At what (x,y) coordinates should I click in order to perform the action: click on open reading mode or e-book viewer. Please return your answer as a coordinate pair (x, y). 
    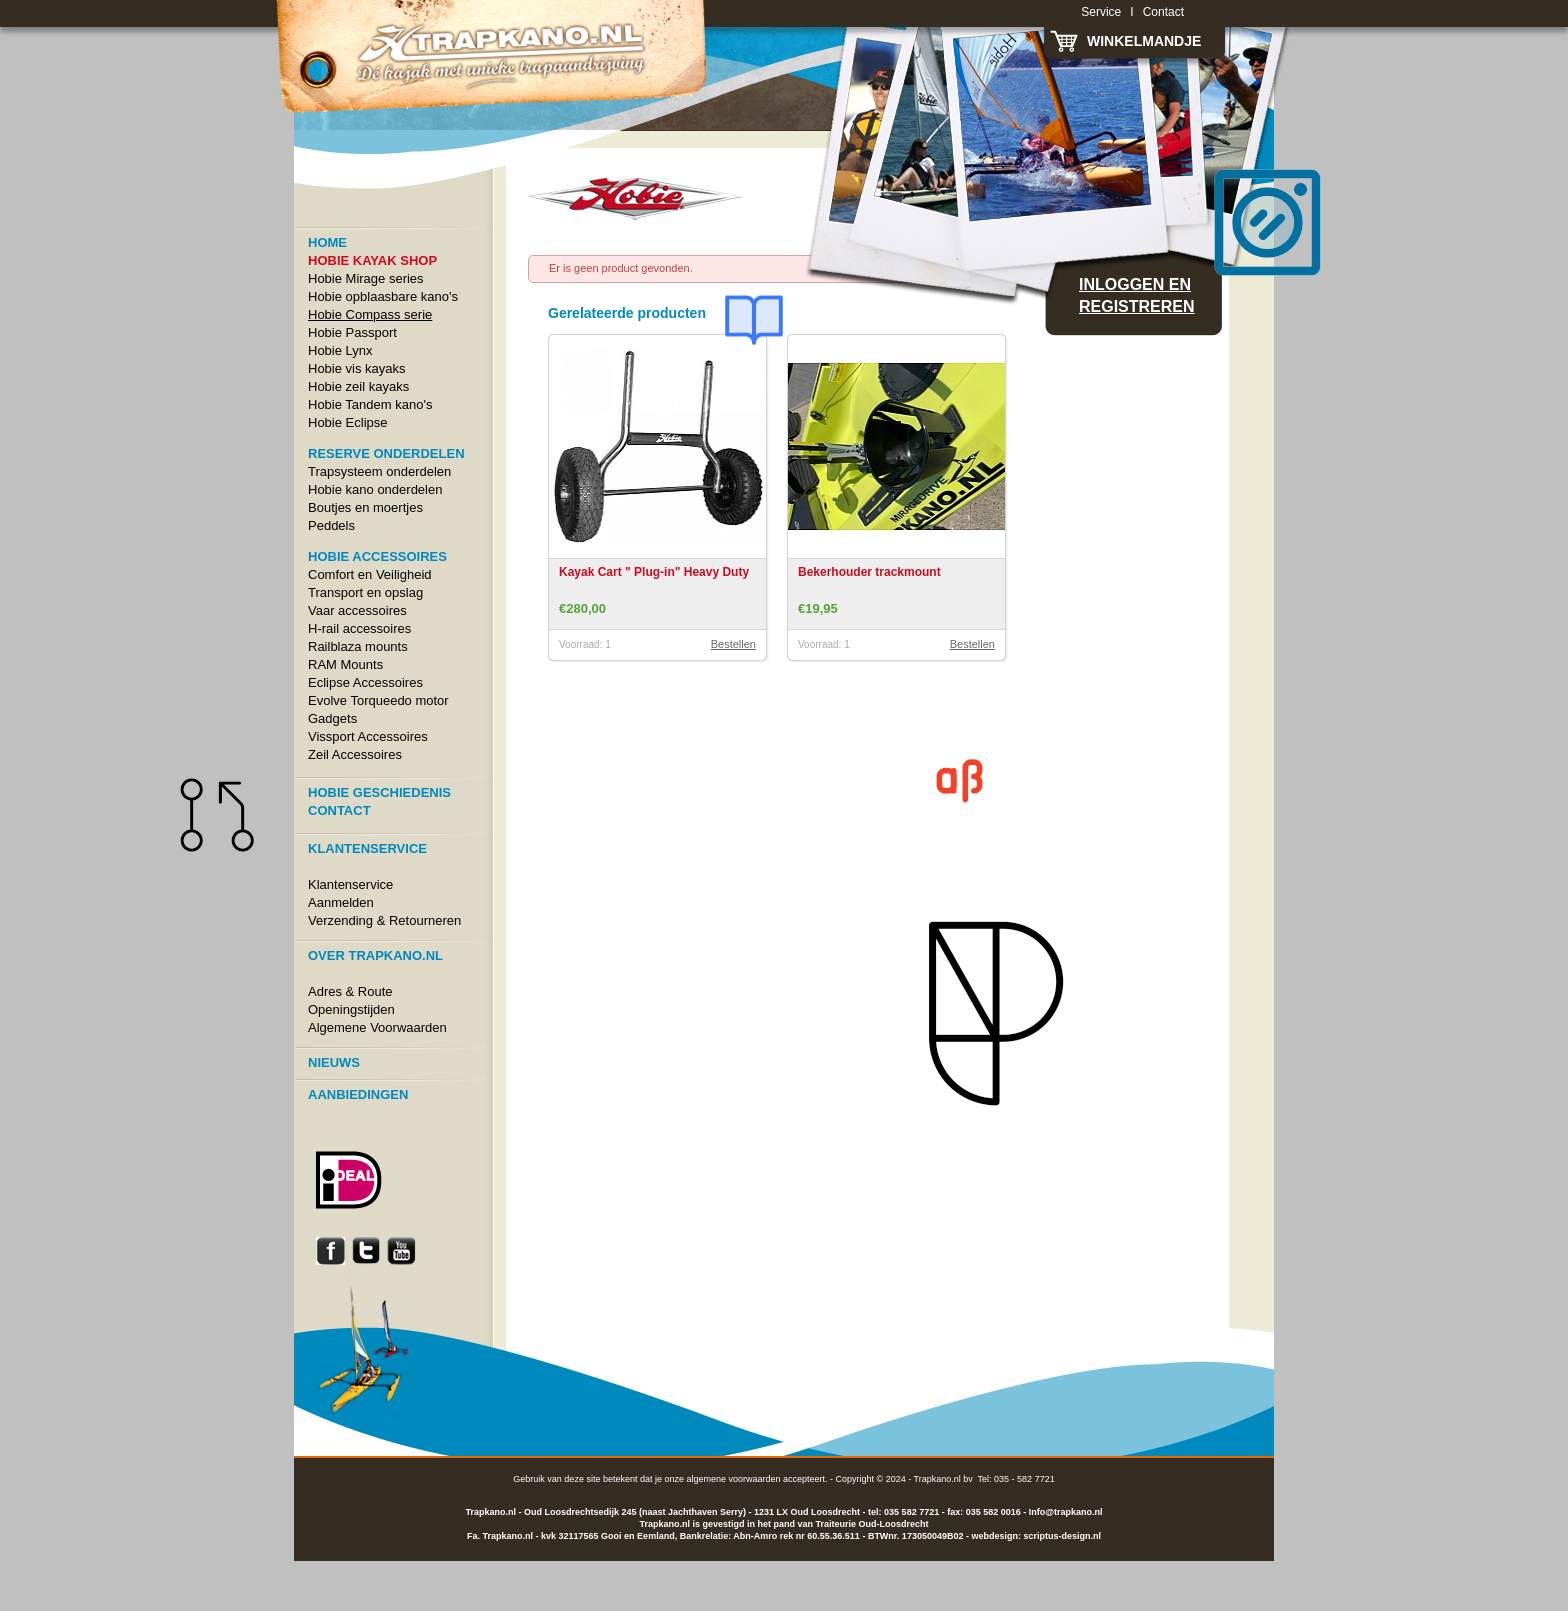
    Looking at the image, I should click on (754, 316).